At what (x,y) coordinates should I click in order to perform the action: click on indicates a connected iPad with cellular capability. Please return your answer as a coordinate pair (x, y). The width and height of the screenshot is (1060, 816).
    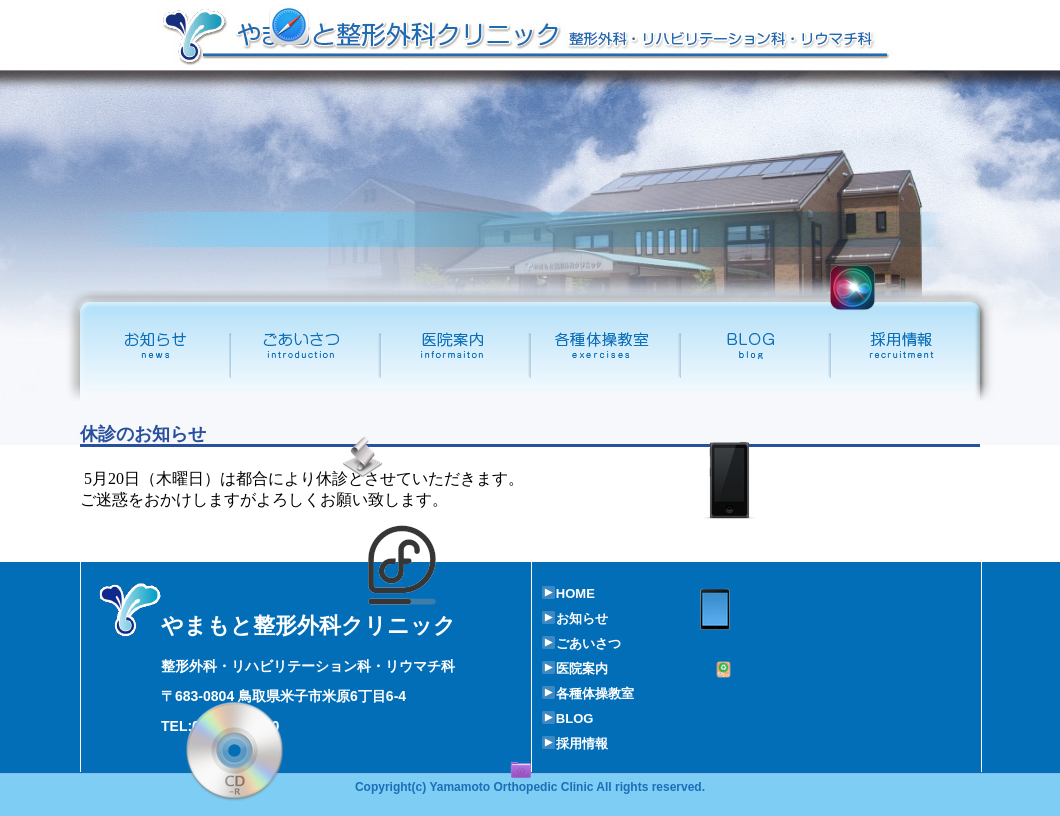
    Looking at the image, I should click on (715, 609).